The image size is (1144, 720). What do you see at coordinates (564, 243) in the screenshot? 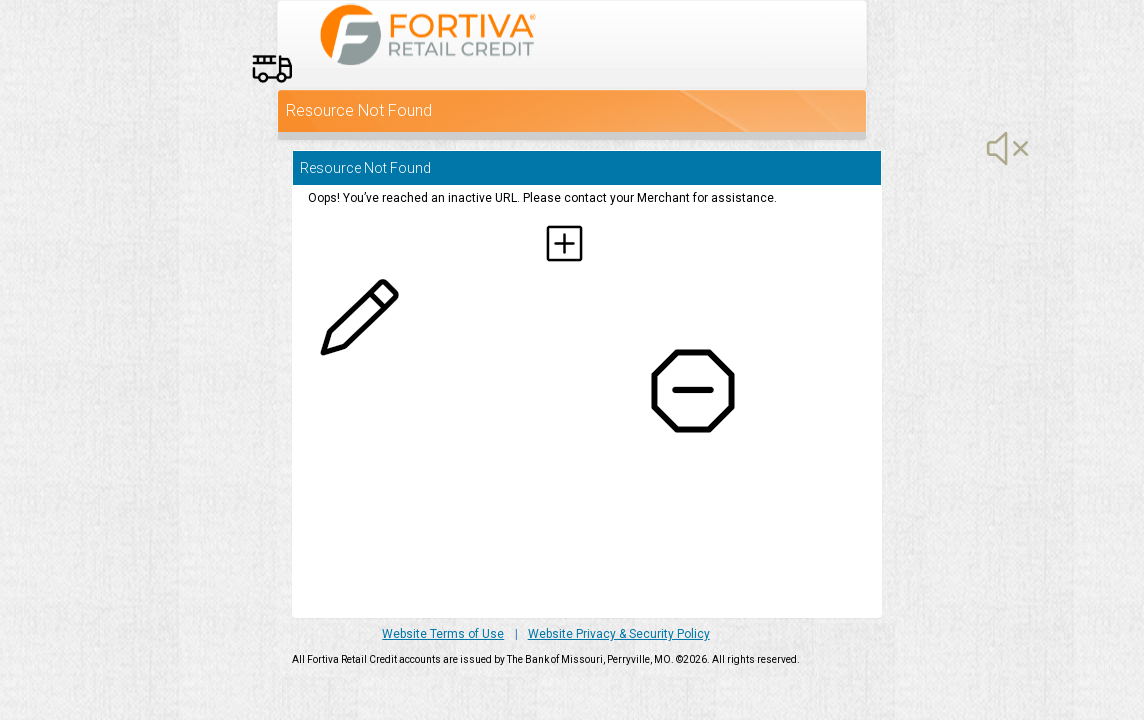
I see `add new file or content to a diff` at bounding box center [564, 243].